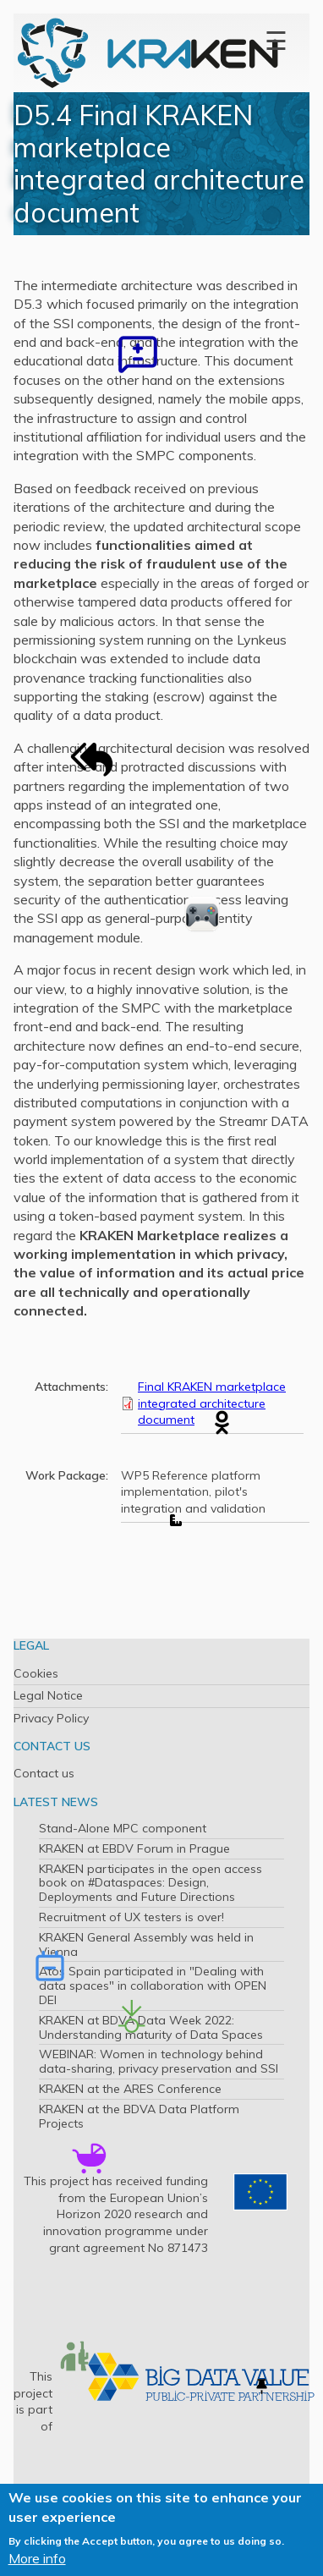 This screenshot has width=323, height=2576. What do you see at coordinates (91, 760) in the screenshot?
I see `reply to all recipients` at bounding box center [91, 760].